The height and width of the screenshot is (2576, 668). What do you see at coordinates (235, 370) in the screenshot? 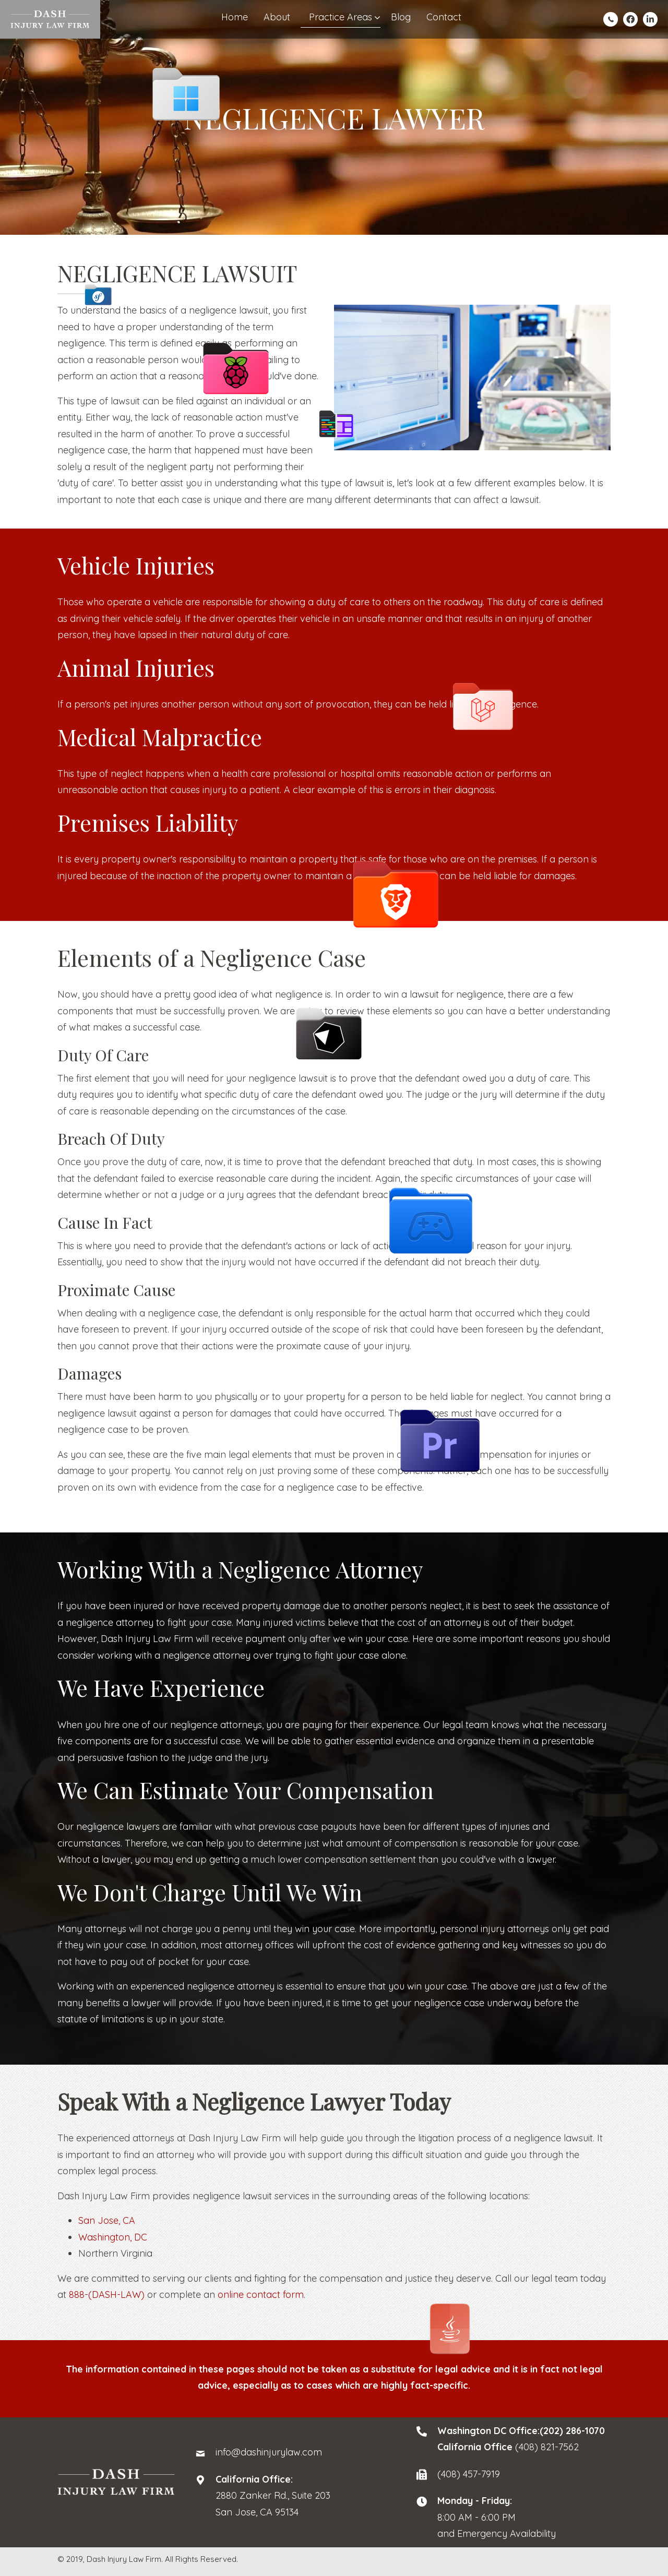
I see `open raspberry pi project files` at bounding box center [235, 370].